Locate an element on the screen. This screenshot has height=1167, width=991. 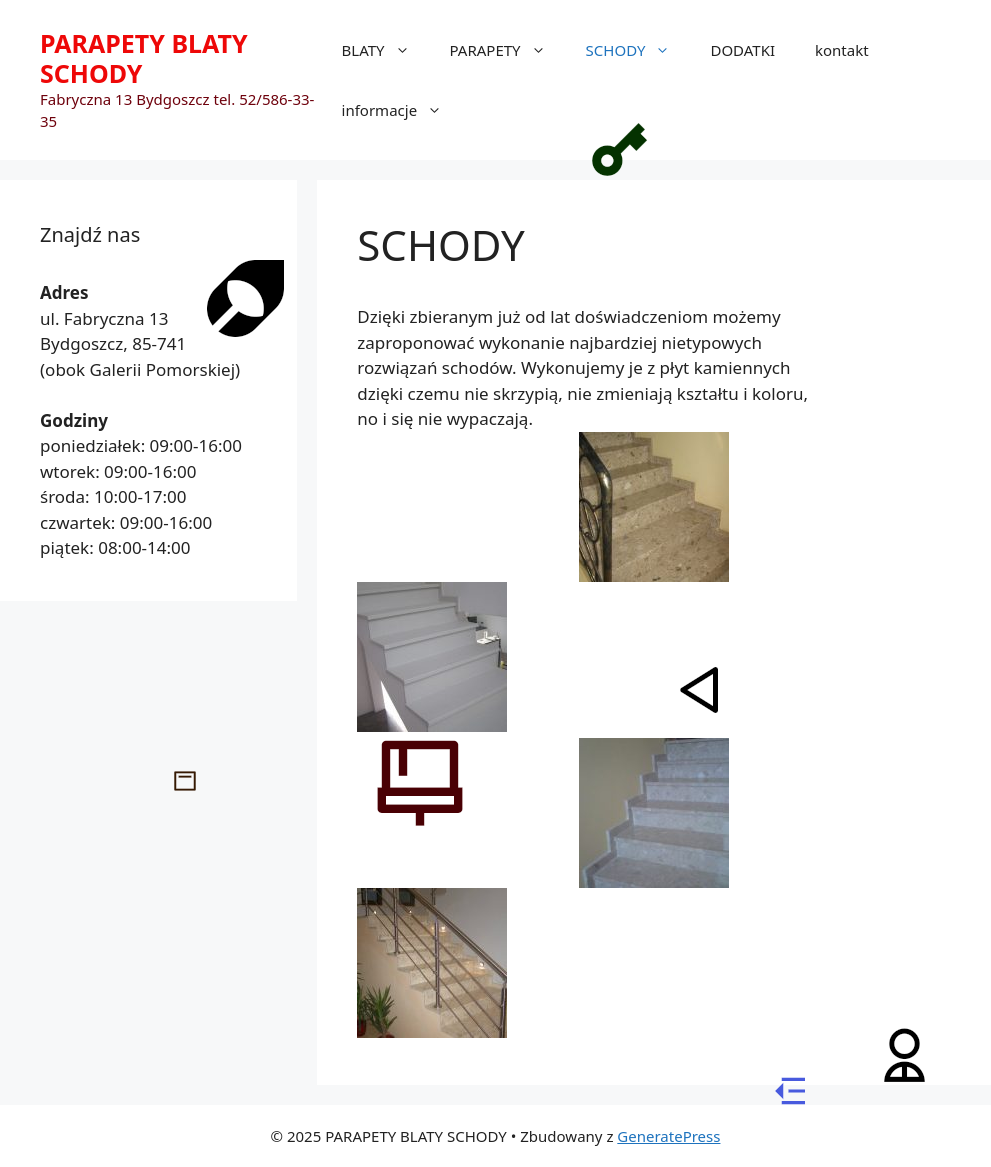
visit mintlify documentation platform is located at coordinates (245, 298).